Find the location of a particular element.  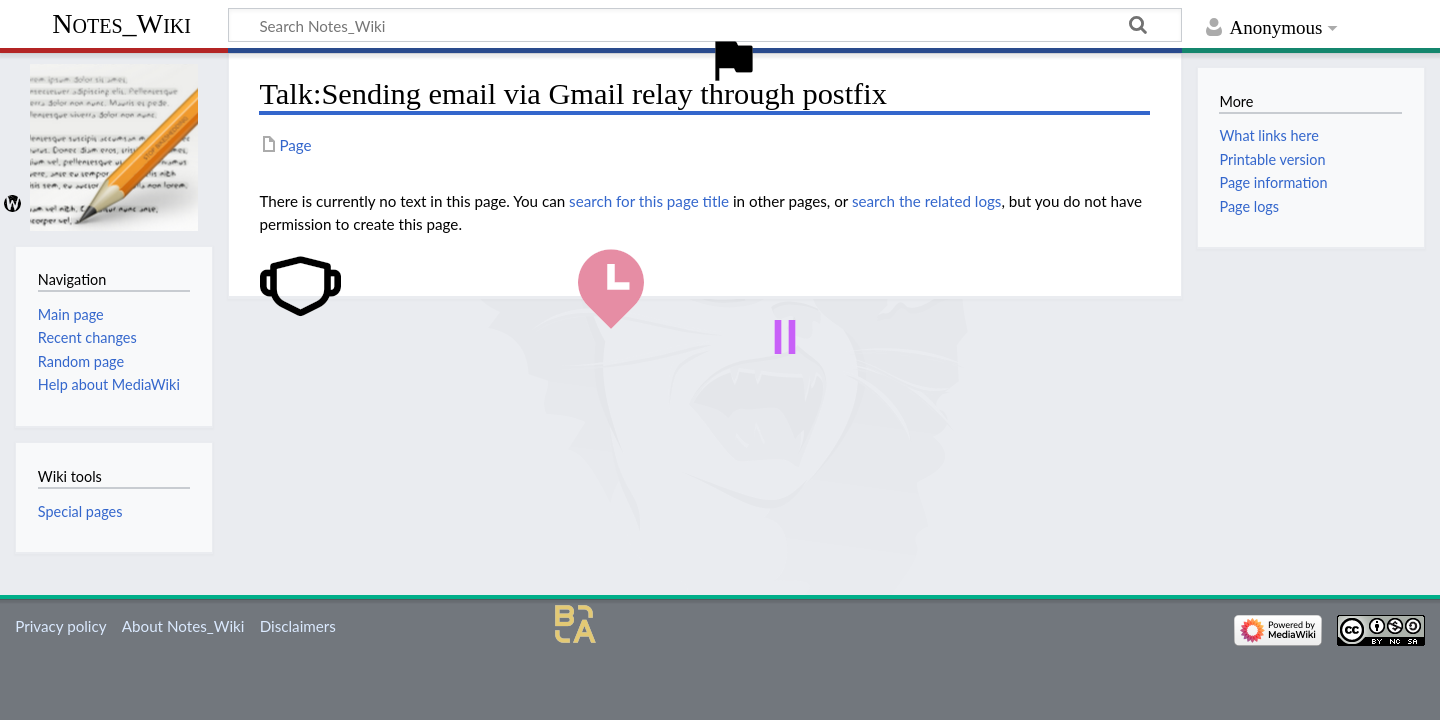

indicates face mask required is located at coordinates (300, 286).